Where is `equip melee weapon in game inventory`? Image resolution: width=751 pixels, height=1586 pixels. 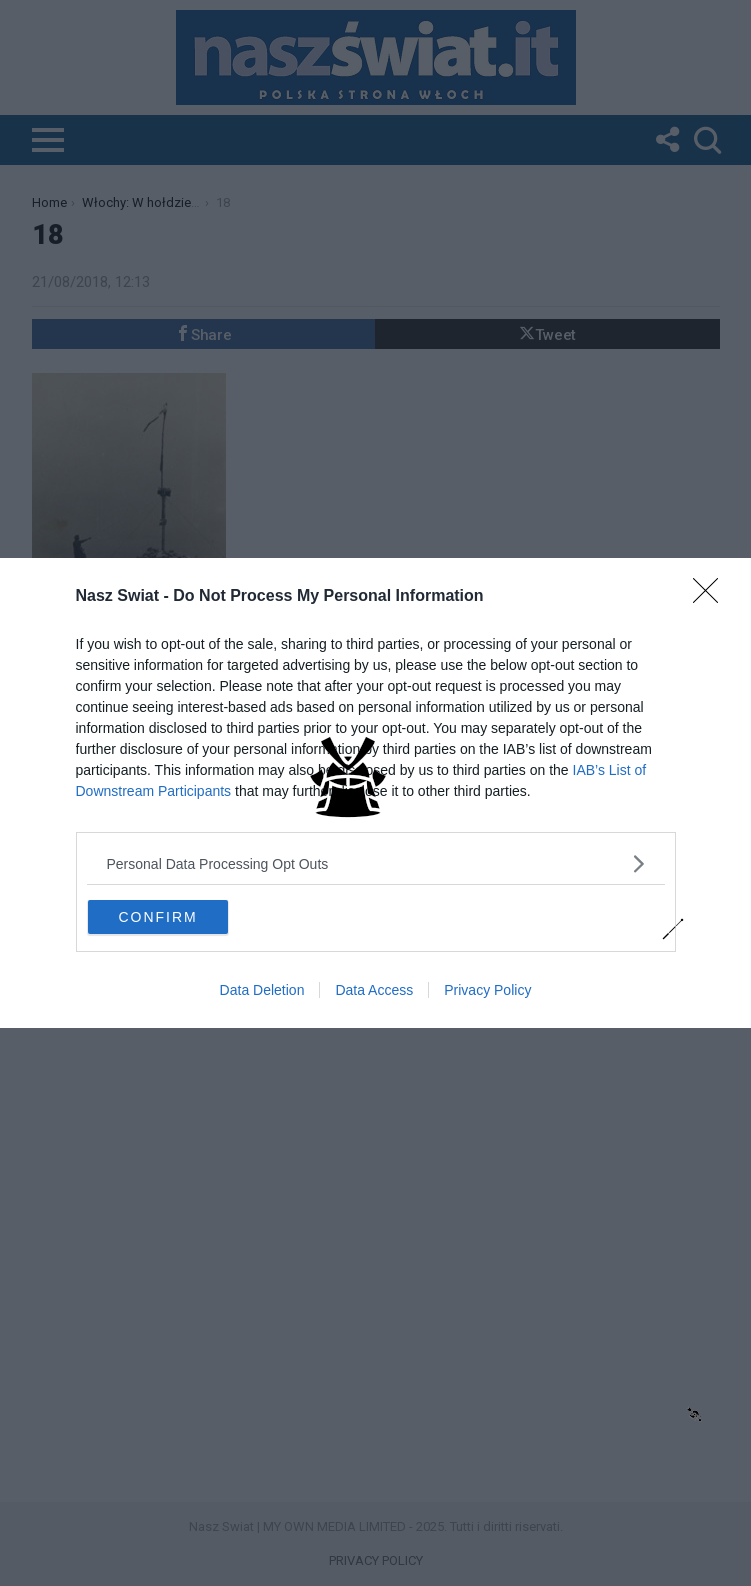
equip melee weapon in game inventory is located at coordinates (673, 929).